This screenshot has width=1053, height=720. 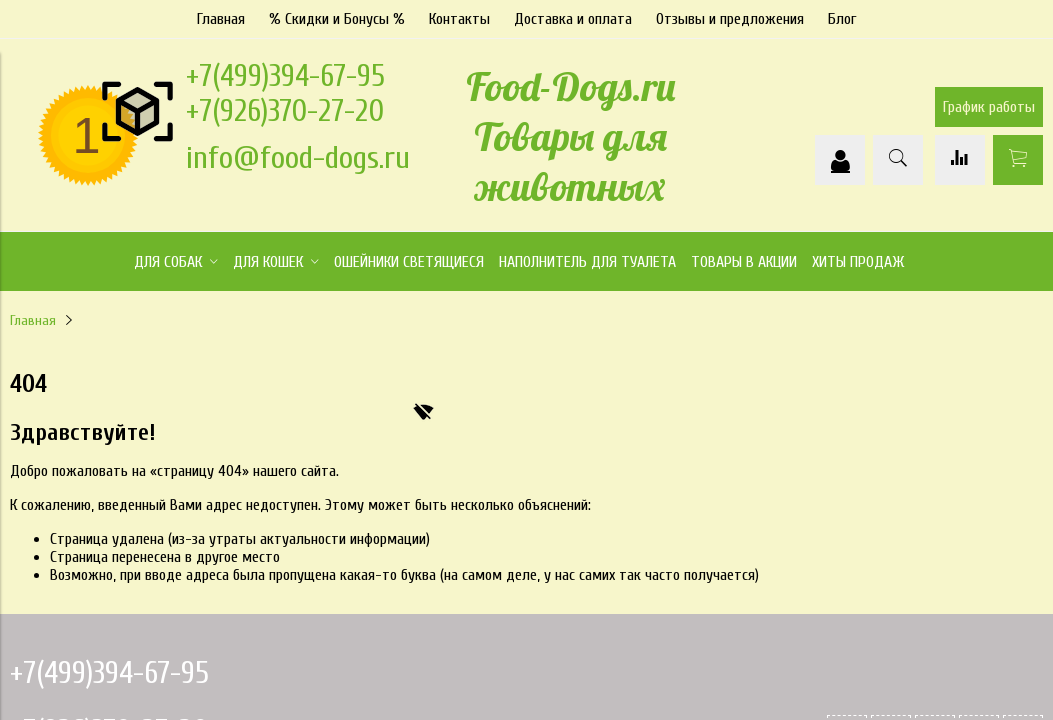 I want to click on indicates wifi is disconnected or unavailable, so click(x=423, y=412).